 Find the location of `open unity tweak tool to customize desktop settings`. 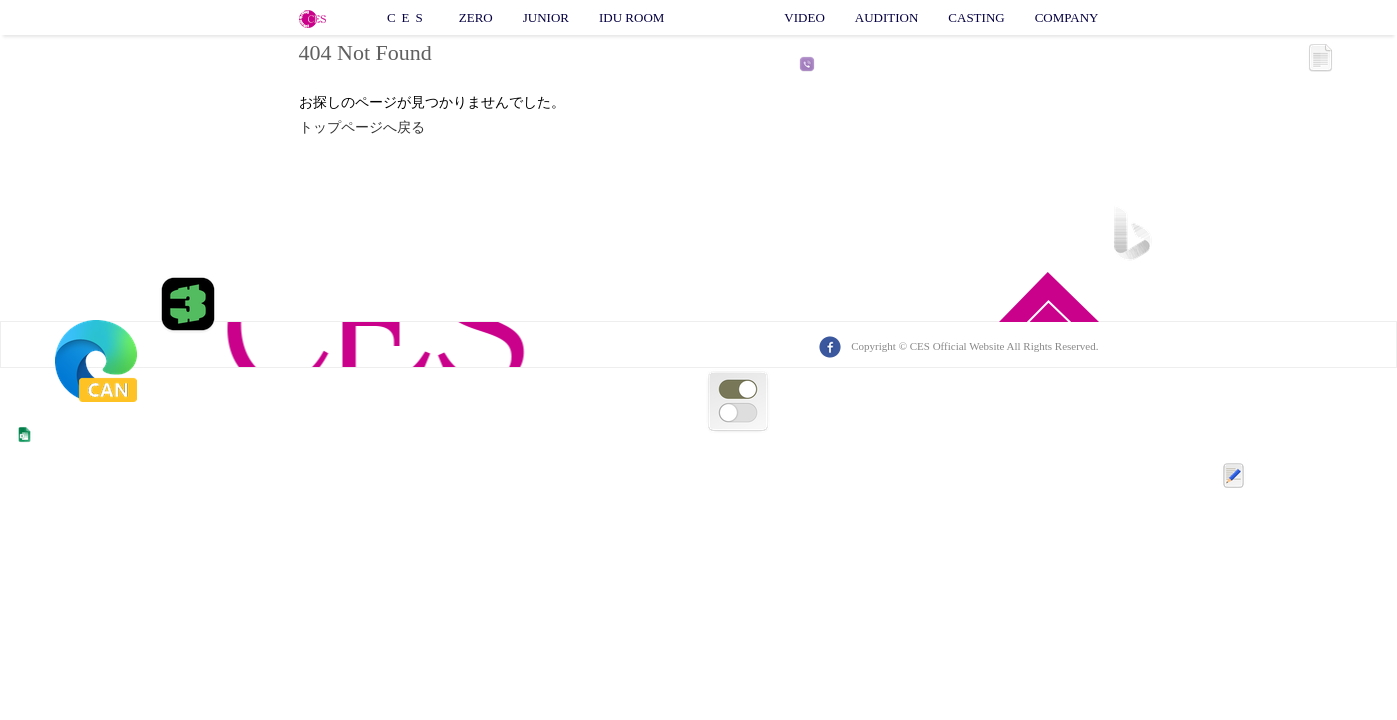

open unity tweak tool to customize desktop settings is located at coordinates (738, 401).